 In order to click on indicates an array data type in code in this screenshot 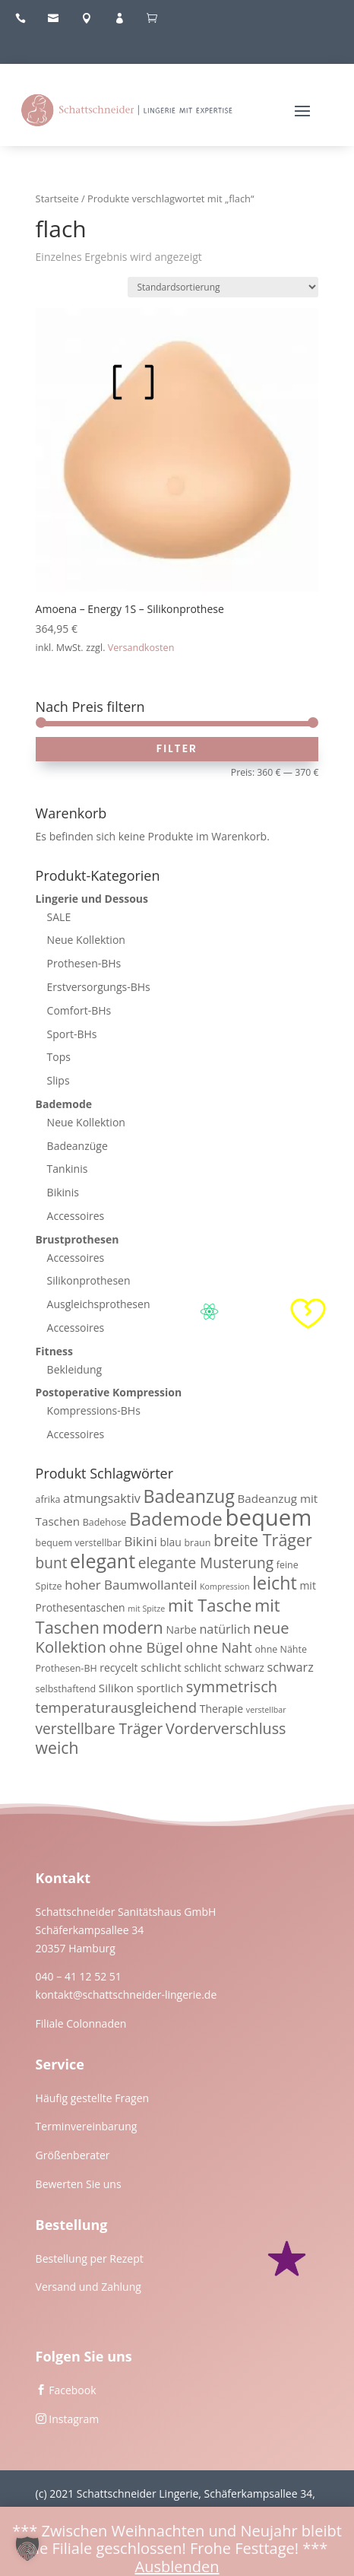, I will do `click(133, 382)`.